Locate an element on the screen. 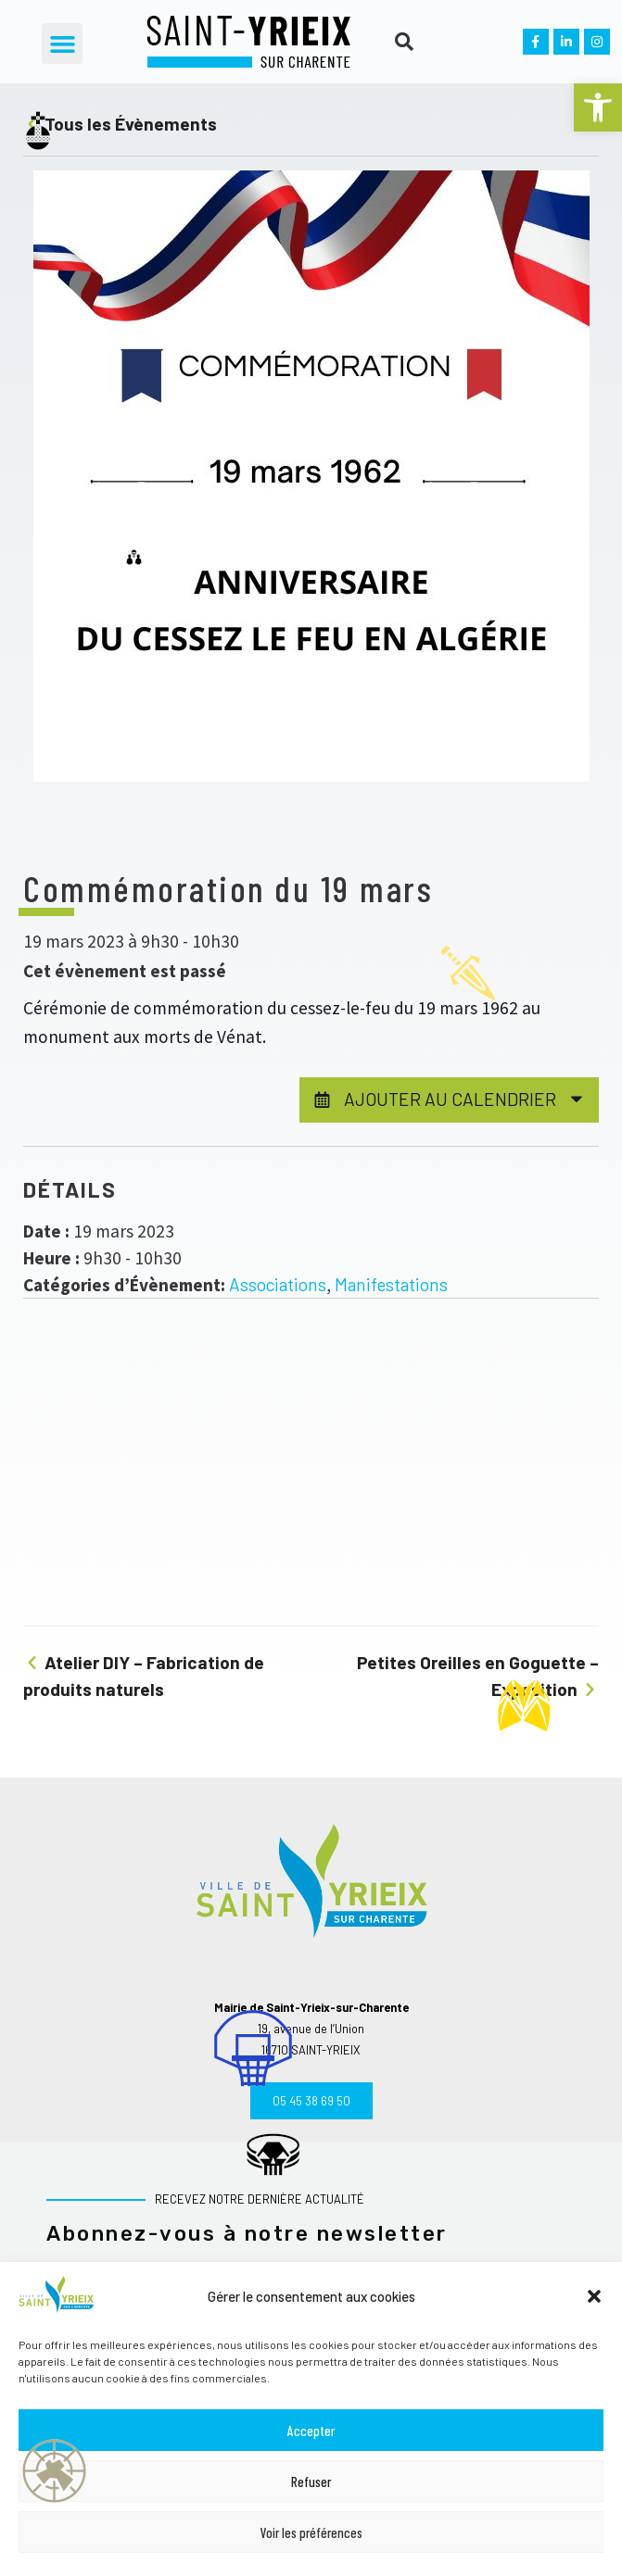 This screenshot has width=622, height=2576. equip a dagger or short blade weapon is located at coordinates (468, 974).